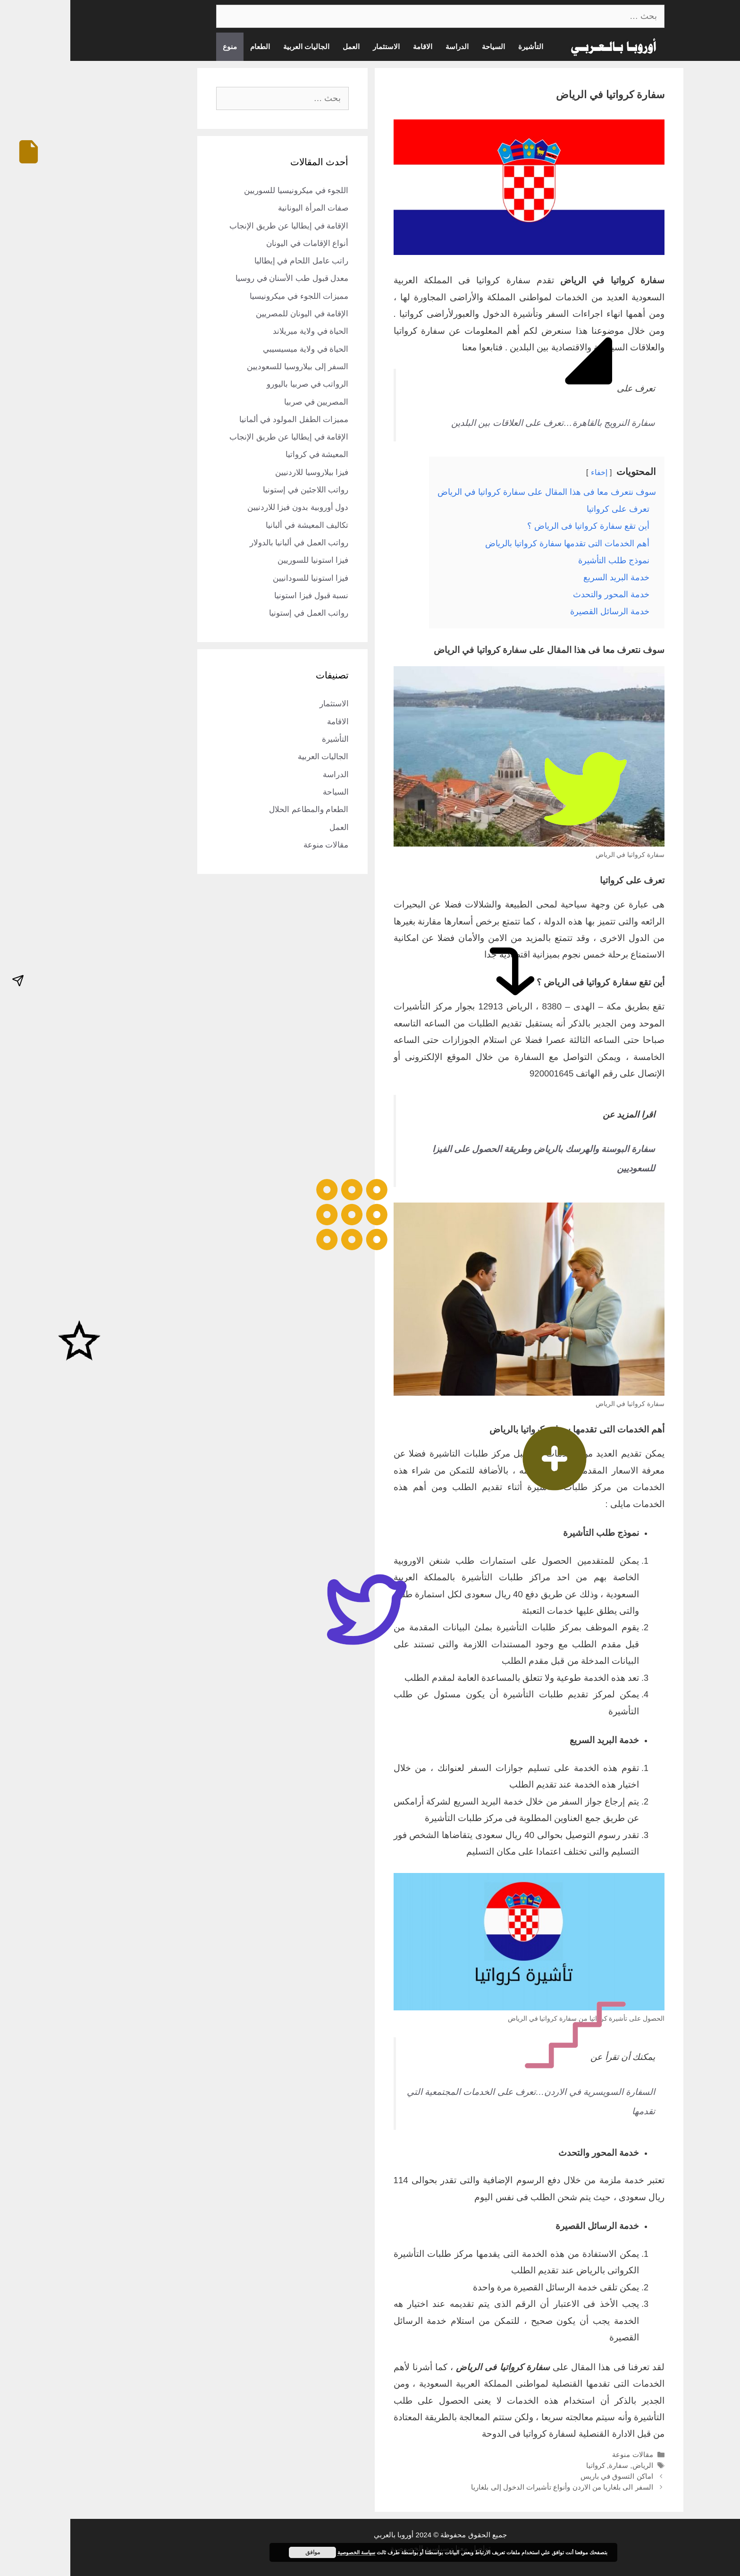  What do you see at coordinates (18, 981) in the screenshot?
I see `send a message` at bounding box center [18, 981].